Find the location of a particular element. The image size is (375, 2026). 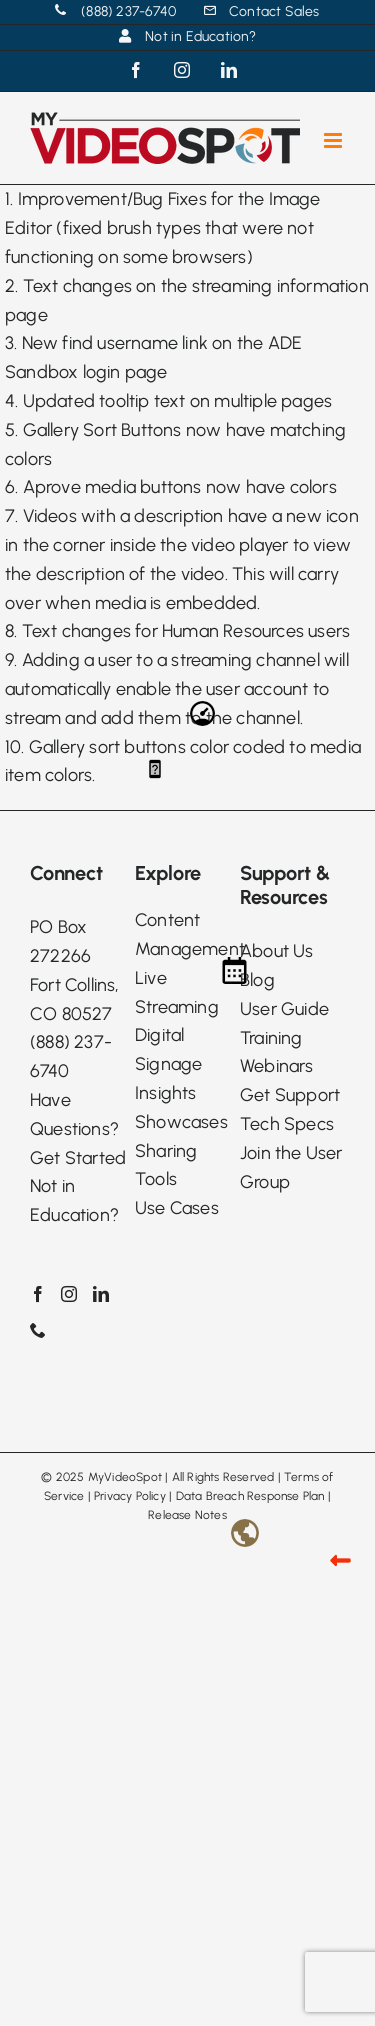

switch to global or worldwide view is located at coordinates (245, 1533).